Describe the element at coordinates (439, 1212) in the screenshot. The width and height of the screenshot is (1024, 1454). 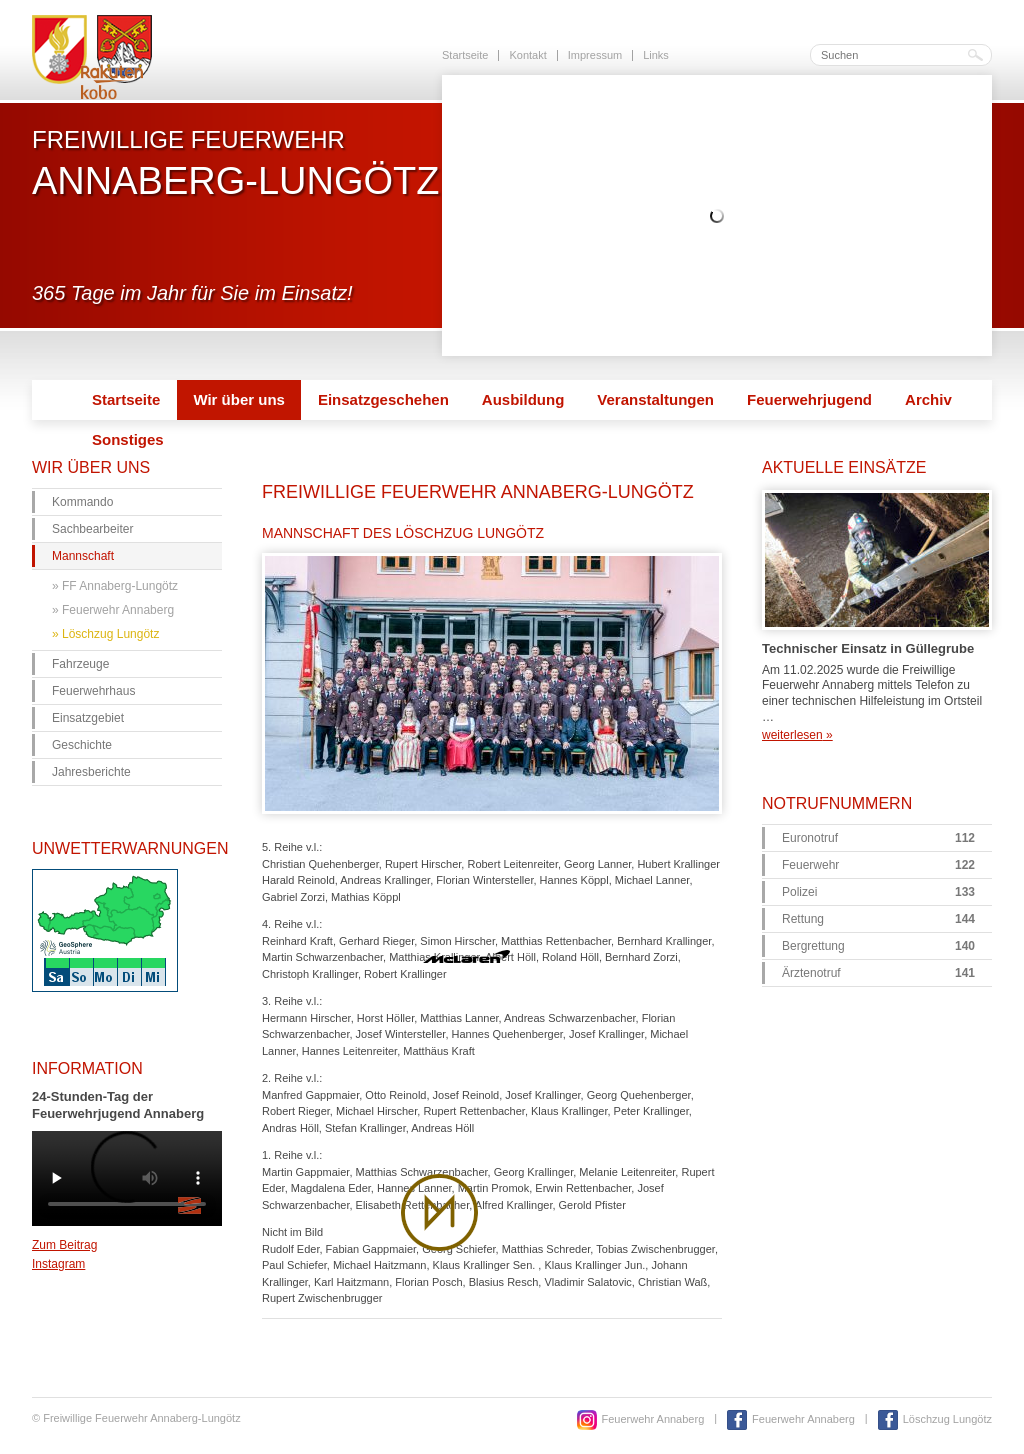
I see `osmc media center application logo` at that location.